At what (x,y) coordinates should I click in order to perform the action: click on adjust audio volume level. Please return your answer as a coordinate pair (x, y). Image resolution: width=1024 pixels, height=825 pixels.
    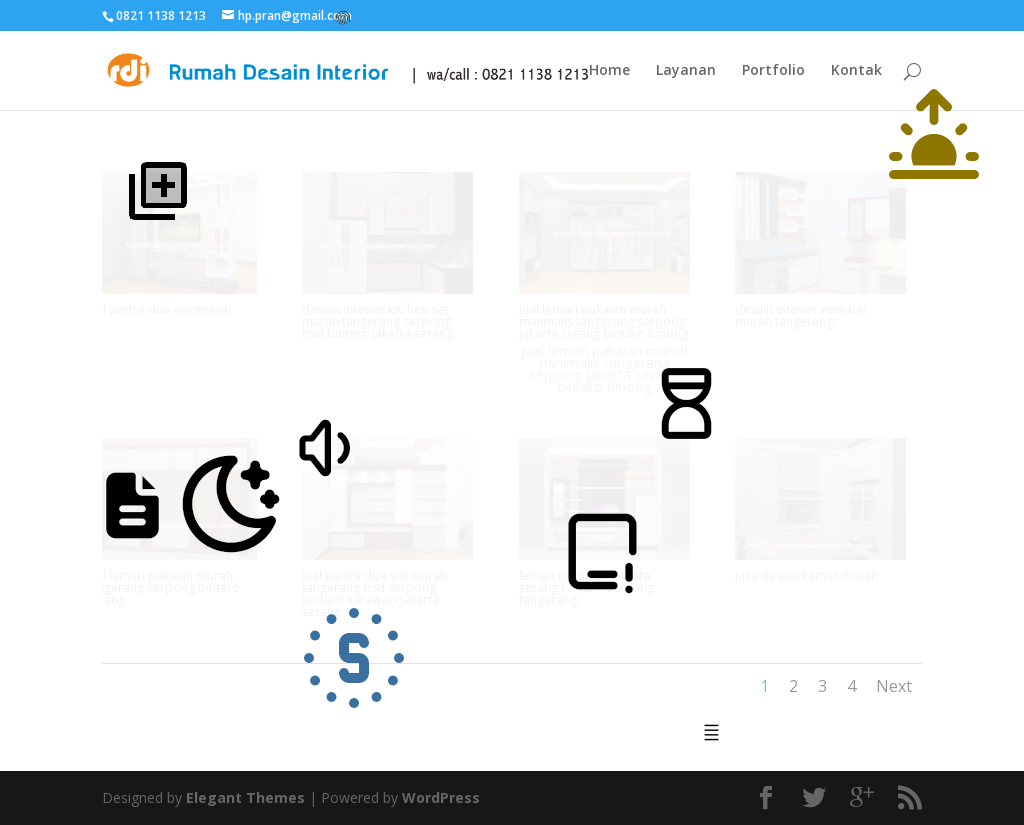
    Looking at the image, I should click on (331, 448).